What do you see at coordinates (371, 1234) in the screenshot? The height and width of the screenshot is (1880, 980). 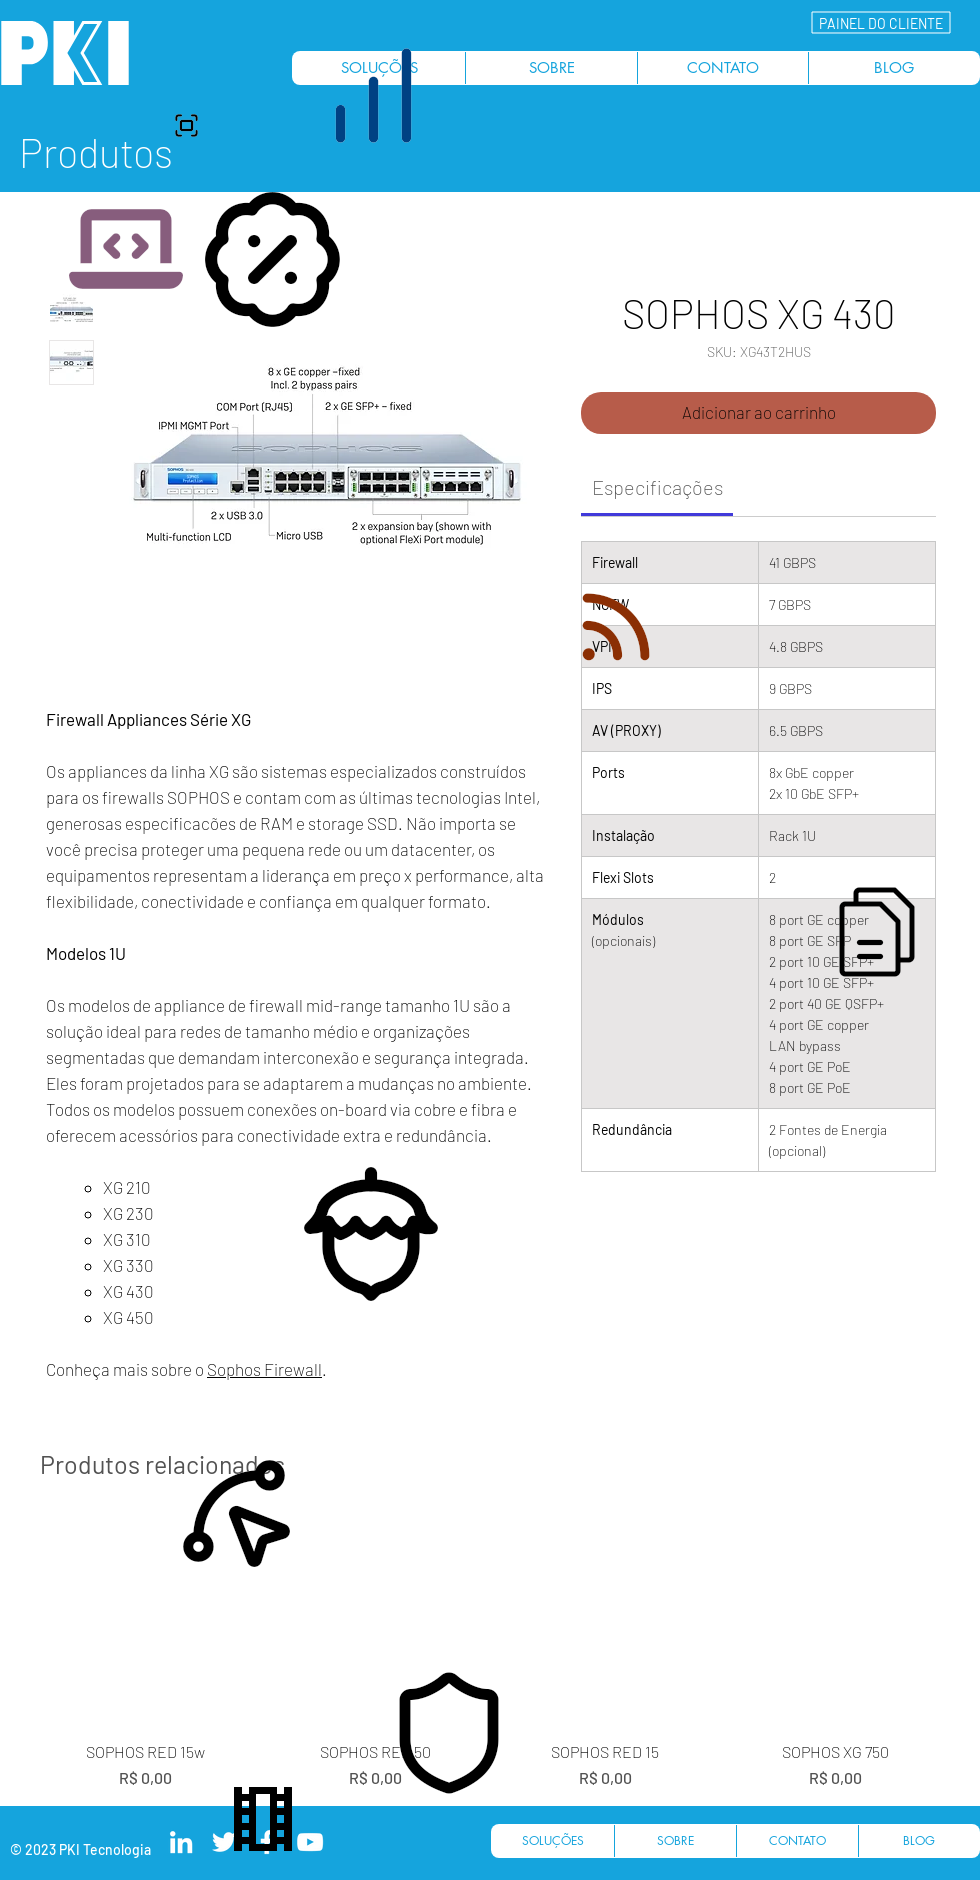 I see `access settings or configuration options` at bounding box center [371, 1234].